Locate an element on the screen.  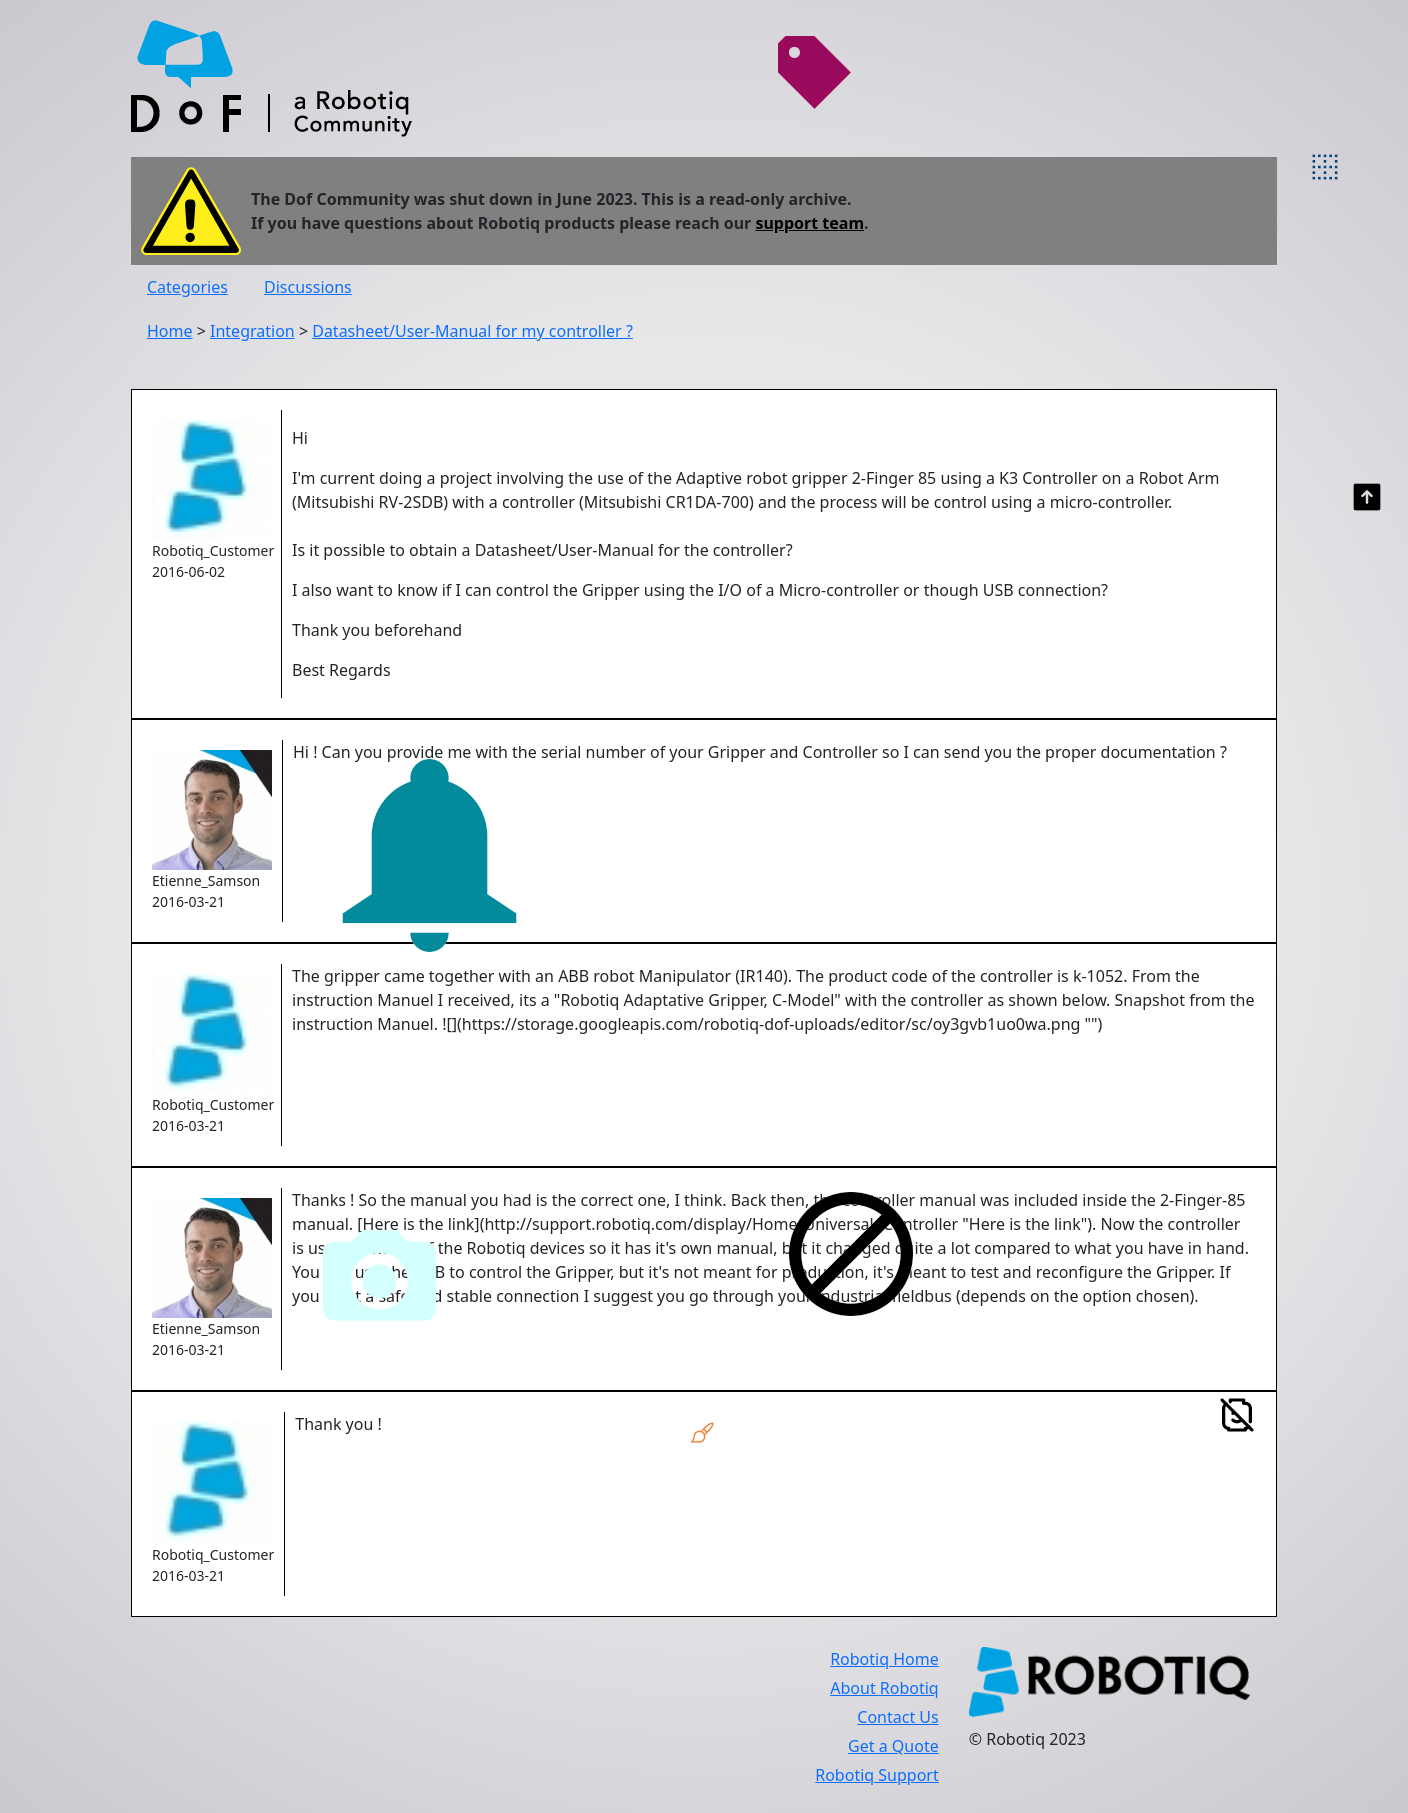
remove all borders from selected cells or elements is located at coordinates (1325, 167).